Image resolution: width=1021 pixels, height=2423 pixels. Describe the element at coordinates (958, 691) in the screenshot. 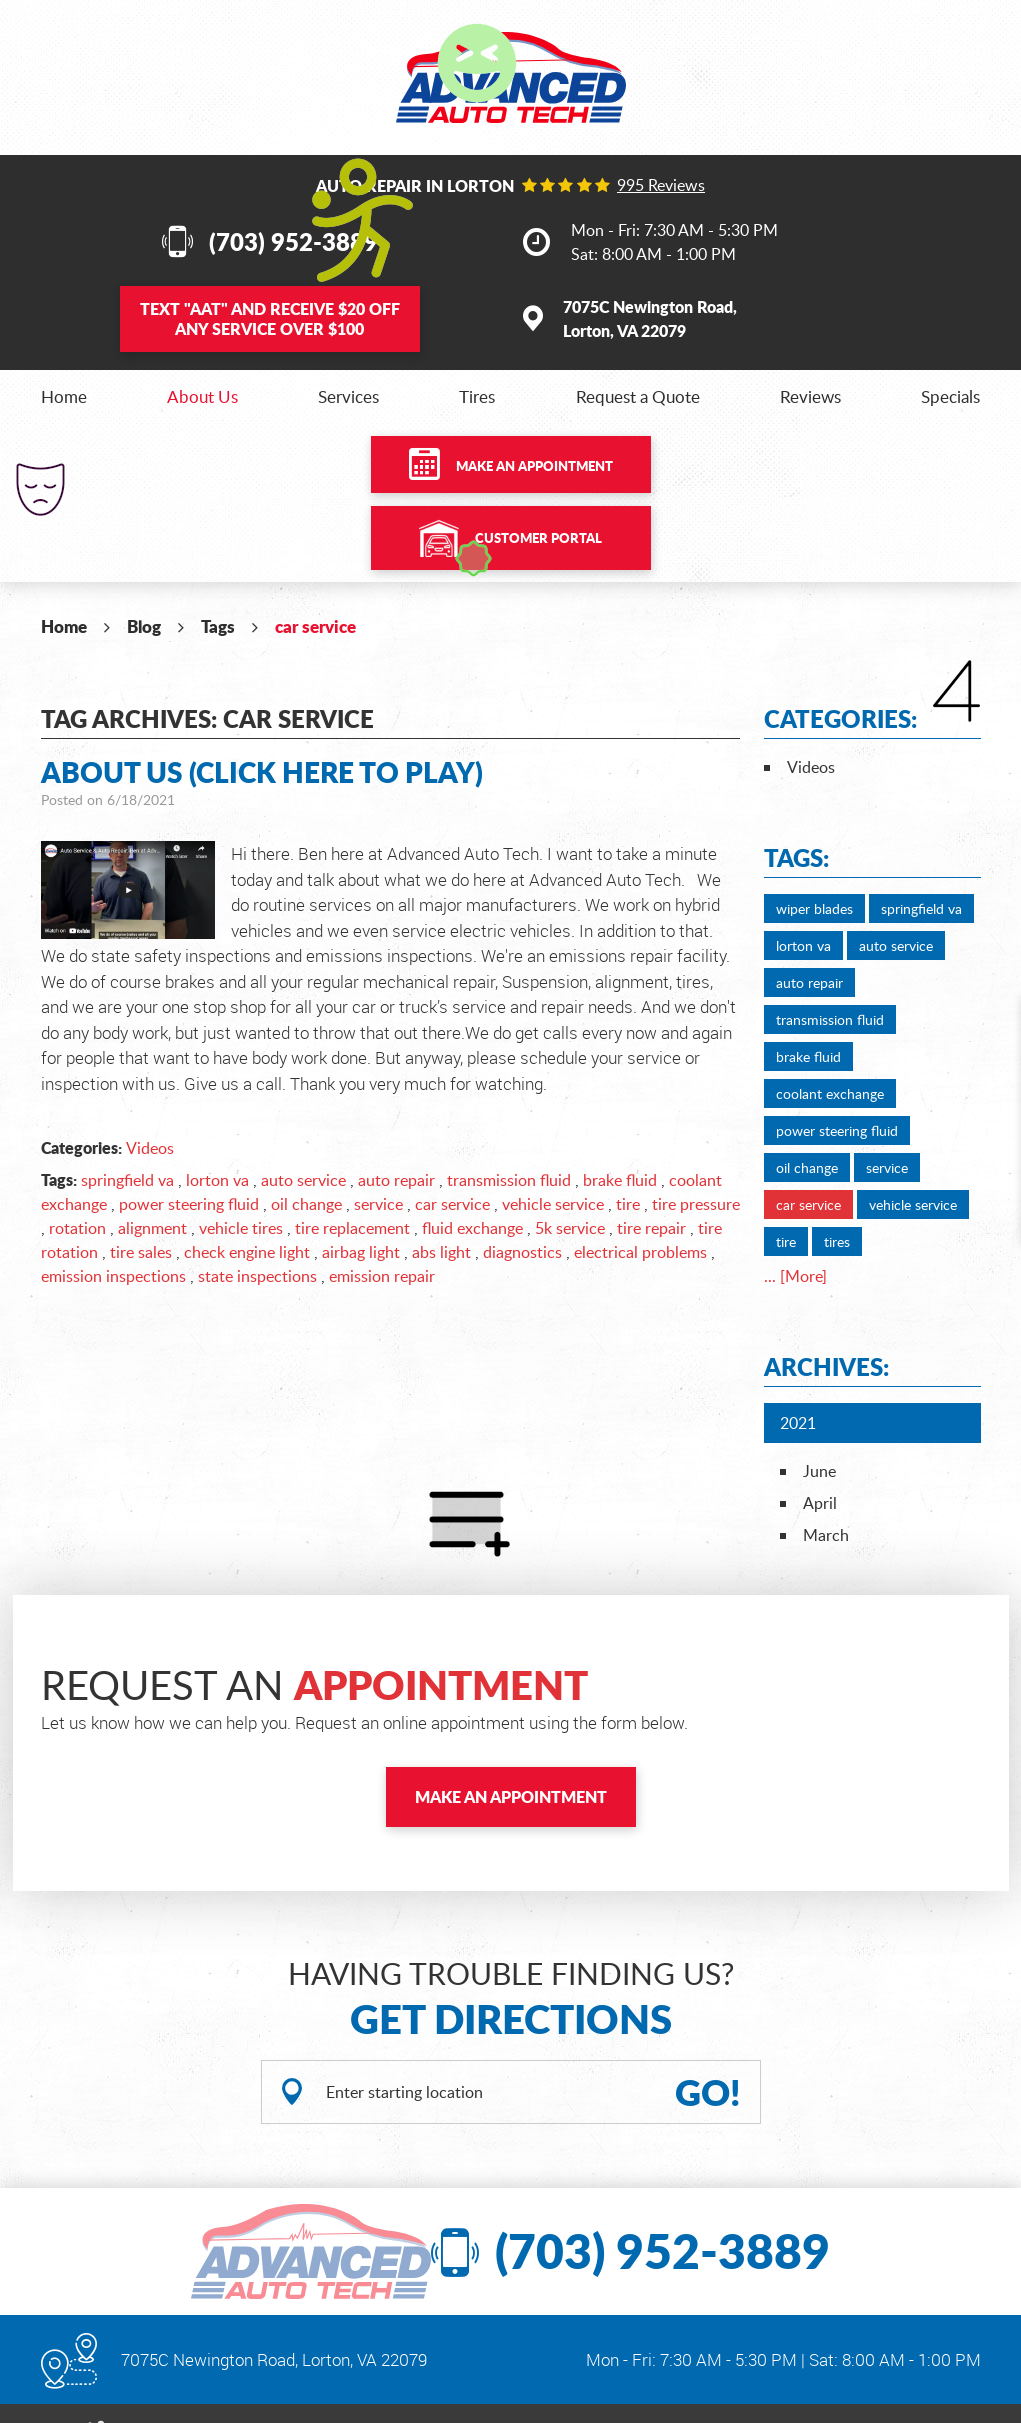

I see `indicates step four in a sequence or process` at that location.